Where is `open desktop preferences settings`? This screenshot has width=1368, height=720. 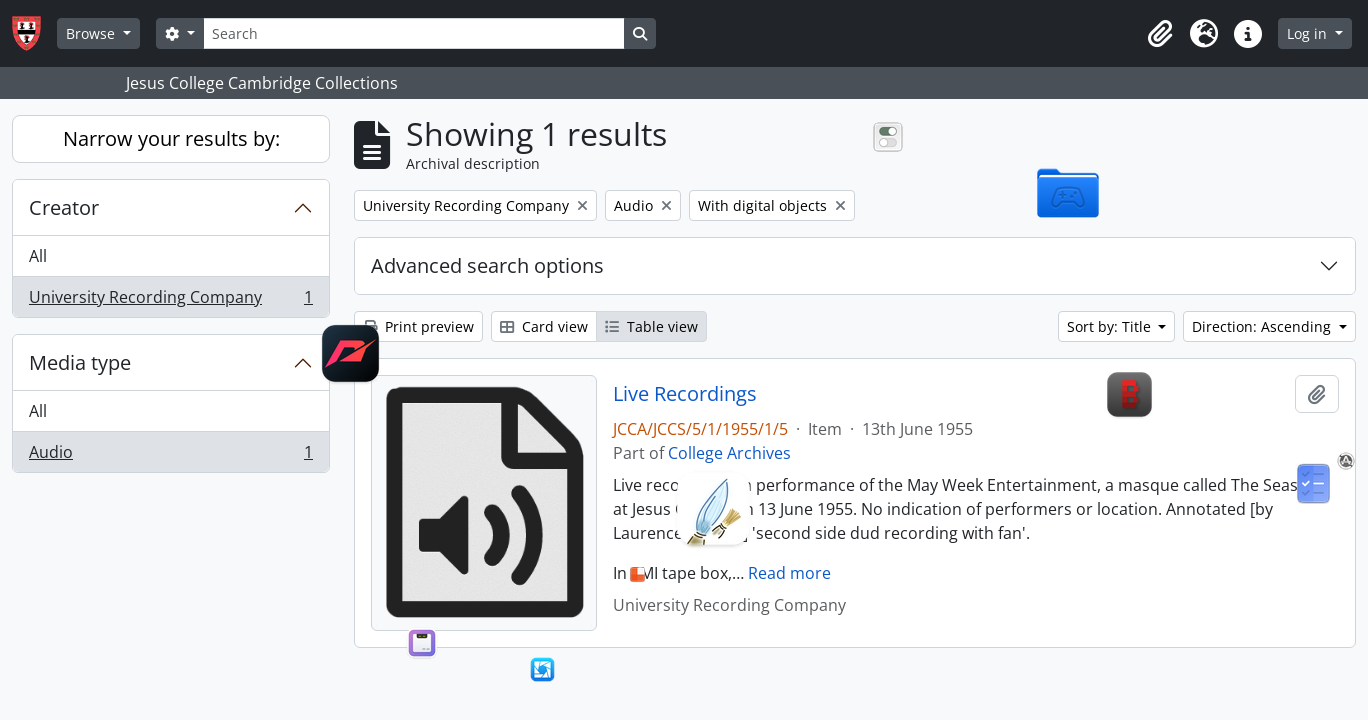 open desktop preferences settings is located at coordinates (888, 137).